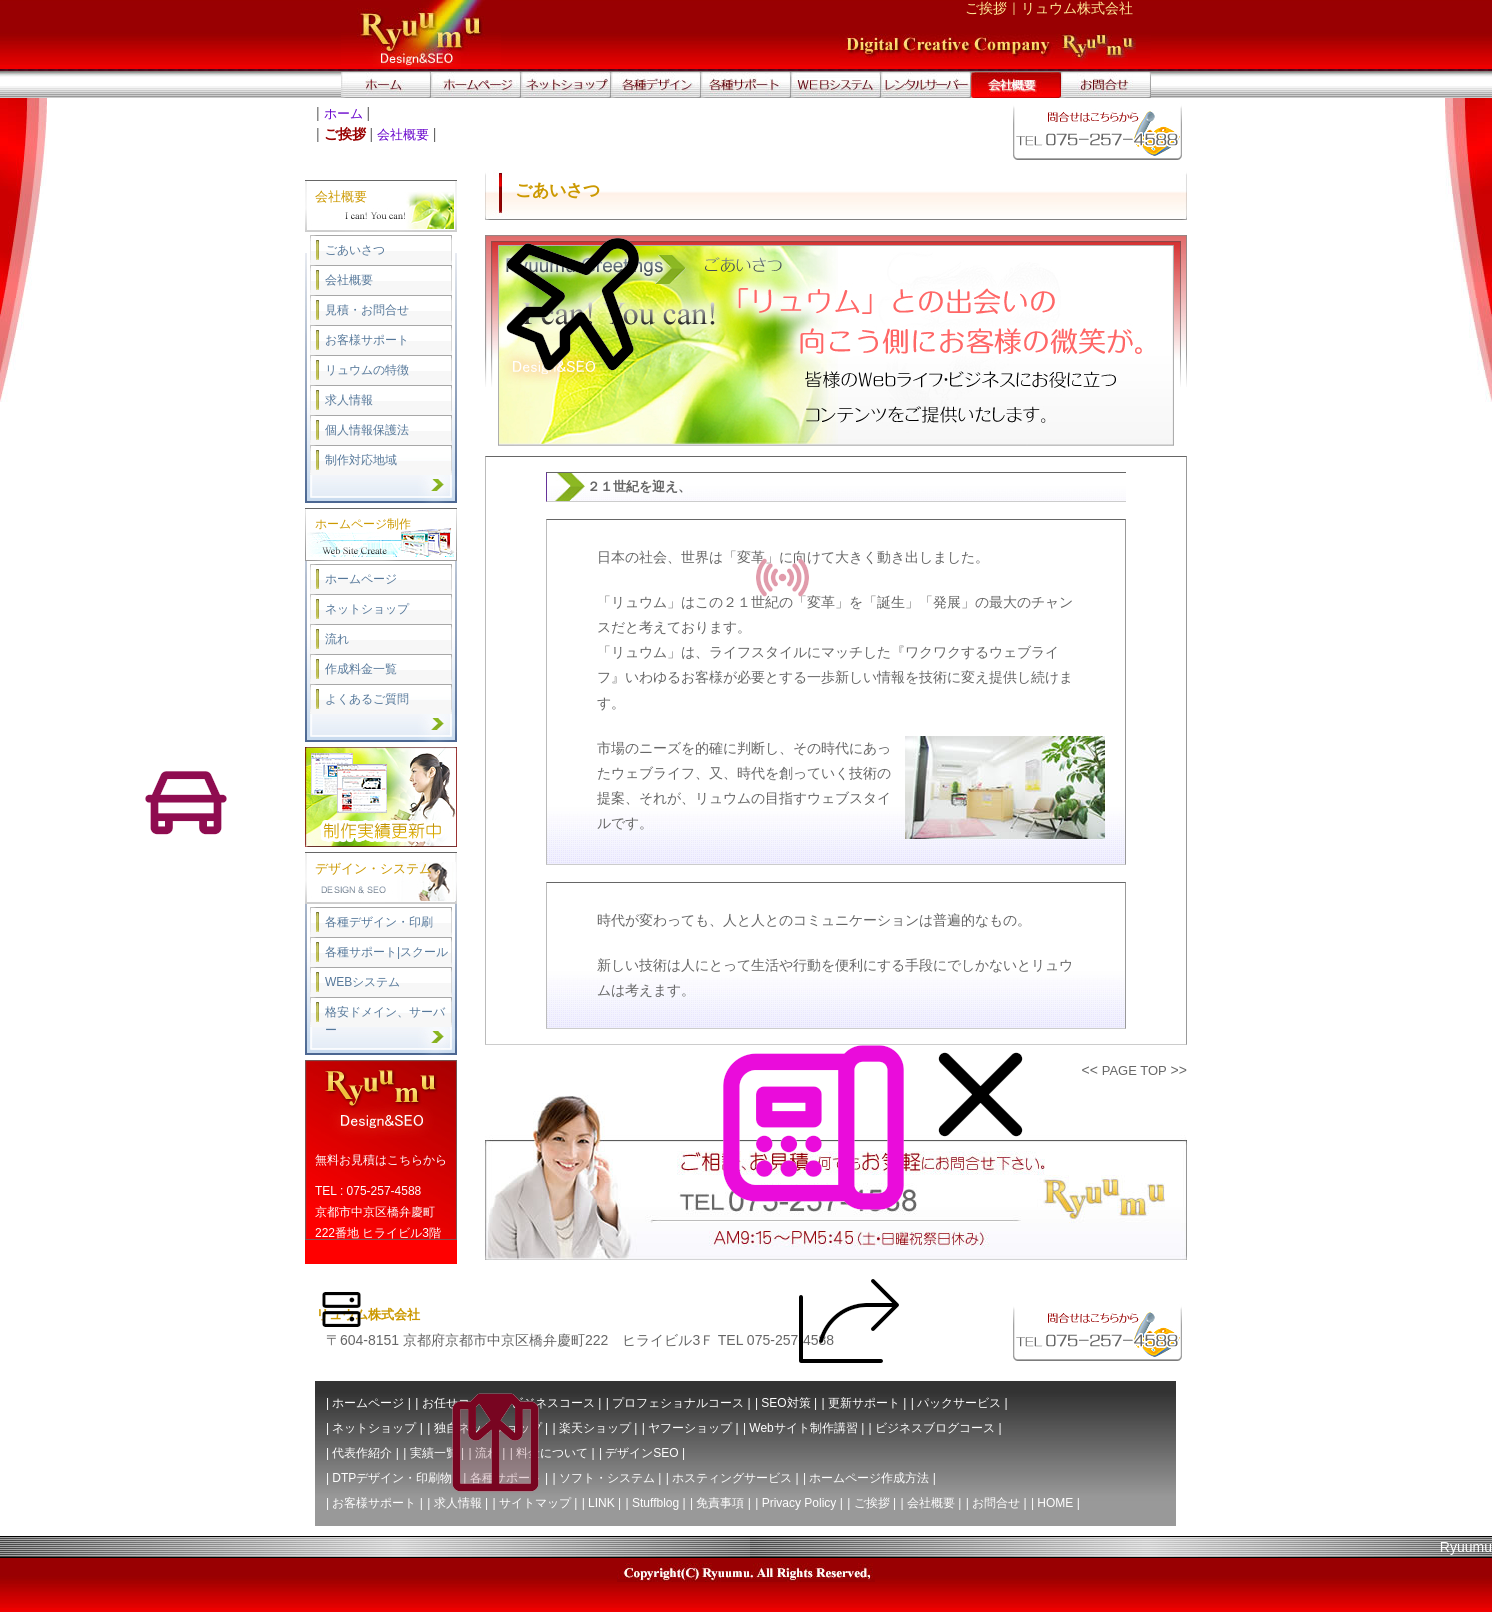 The image size is (1492, 1612). I want to click on access storage or server settings, so click(341, 1309).